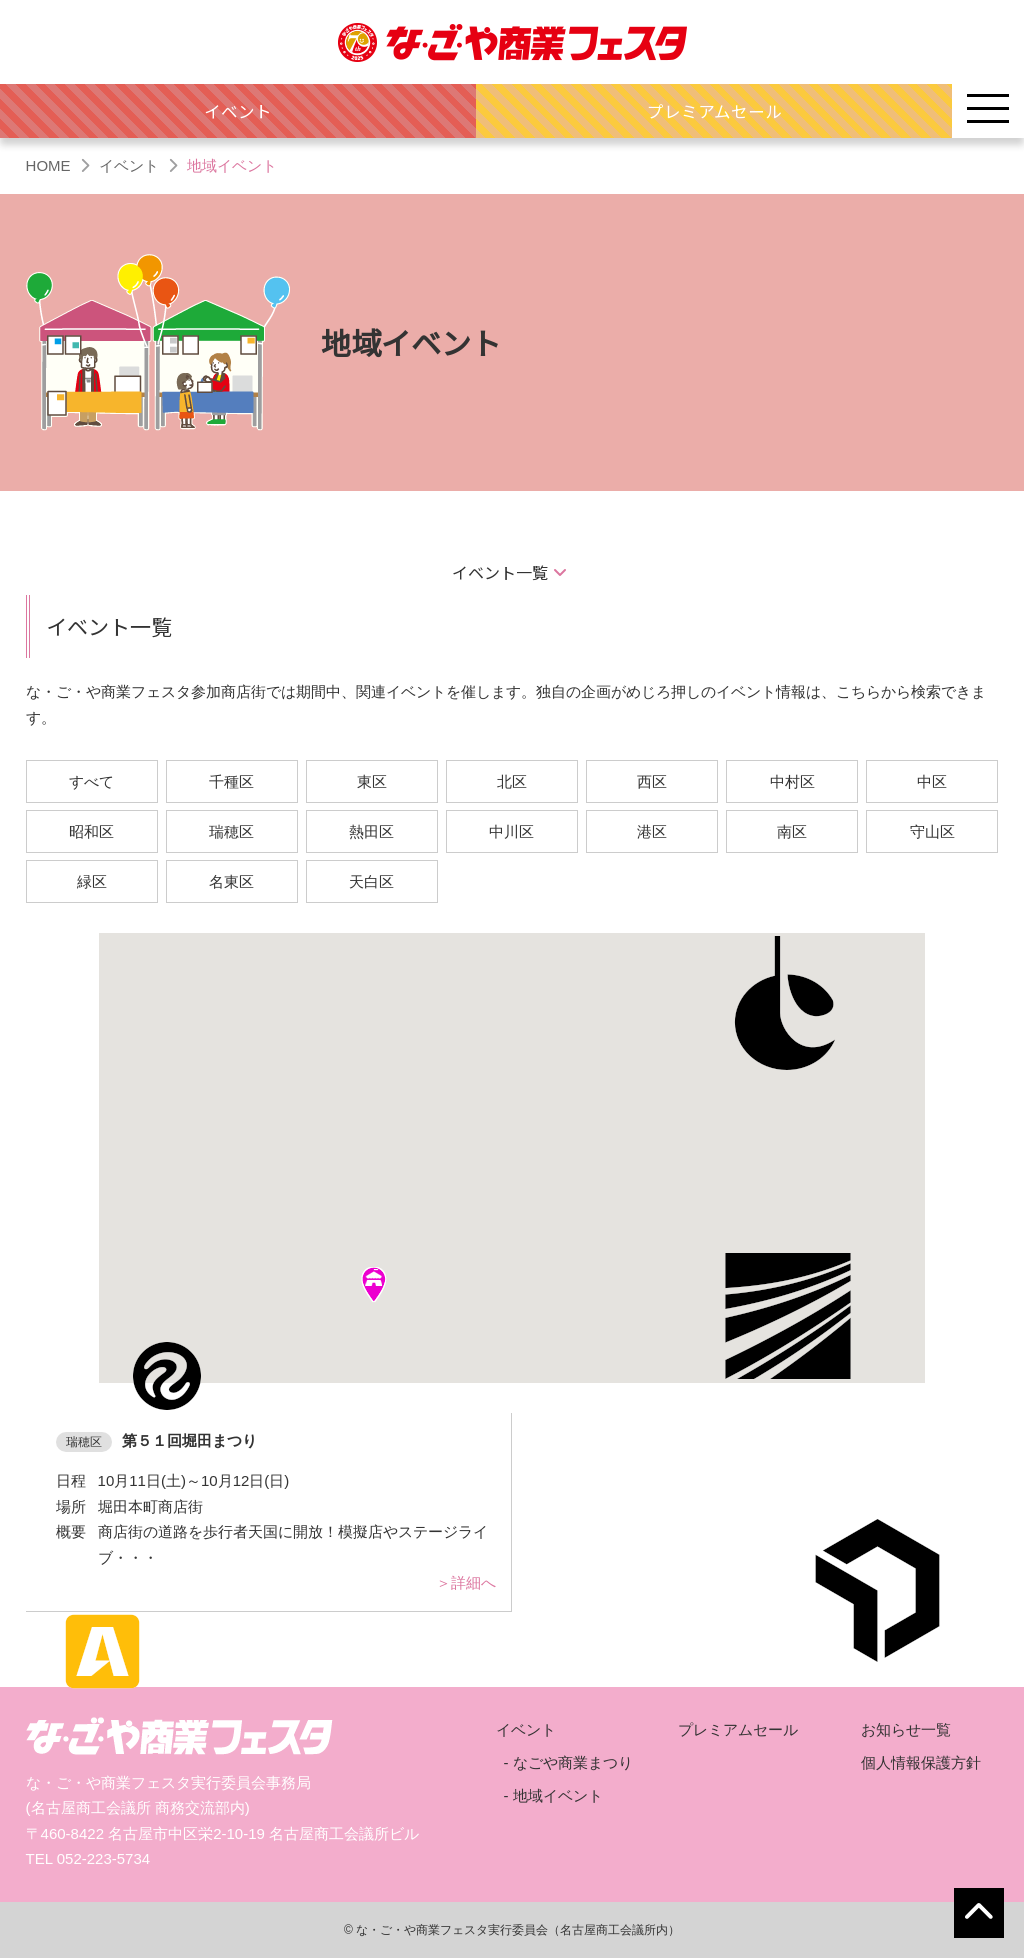  I want to click on Fraunhofer-Gesellschaft organization logo, so click(788, 1316).